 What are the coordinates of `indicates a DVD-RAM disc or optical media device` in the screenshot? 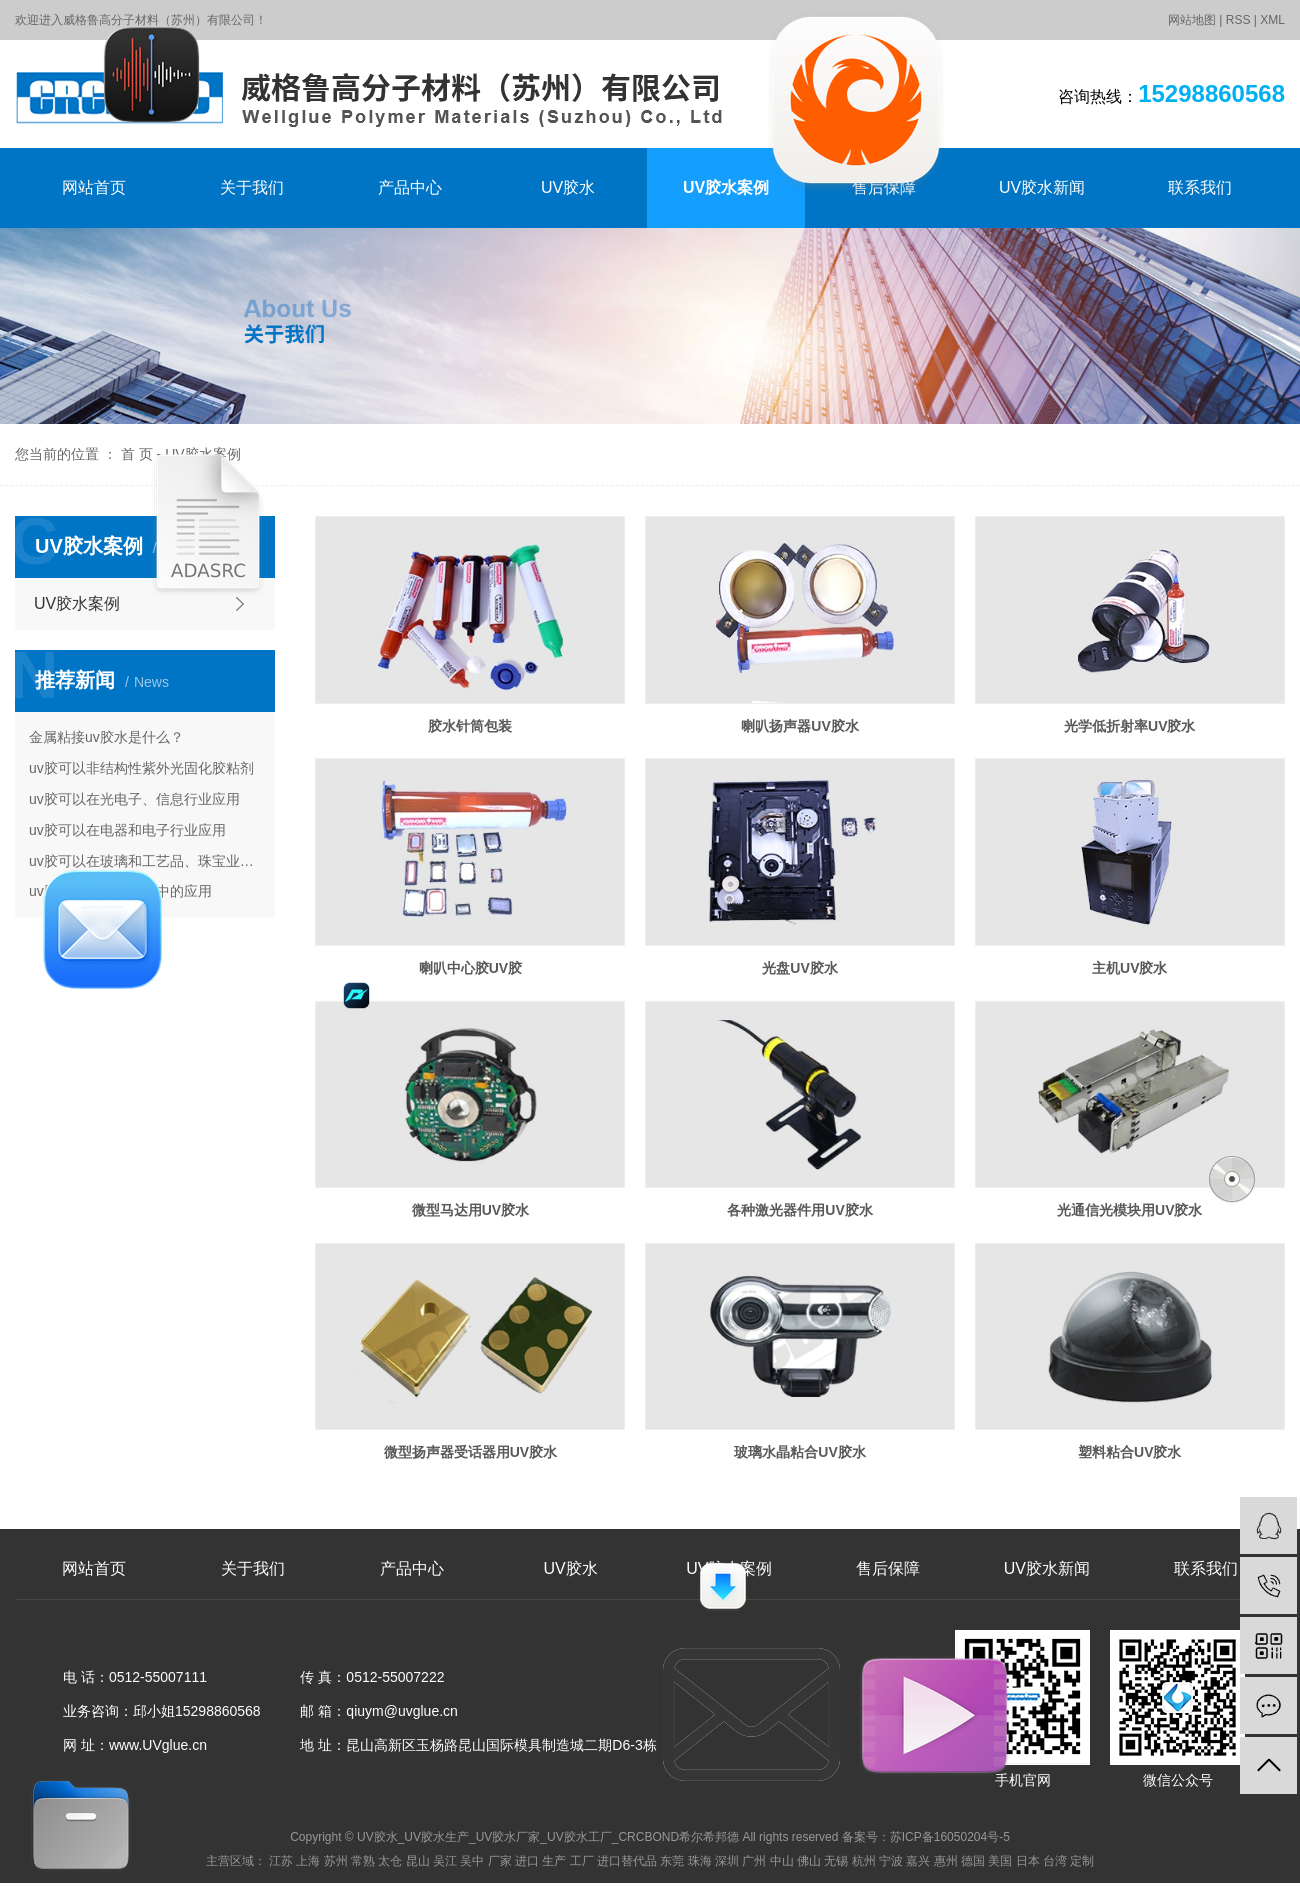 It's located at (1232, 1179).